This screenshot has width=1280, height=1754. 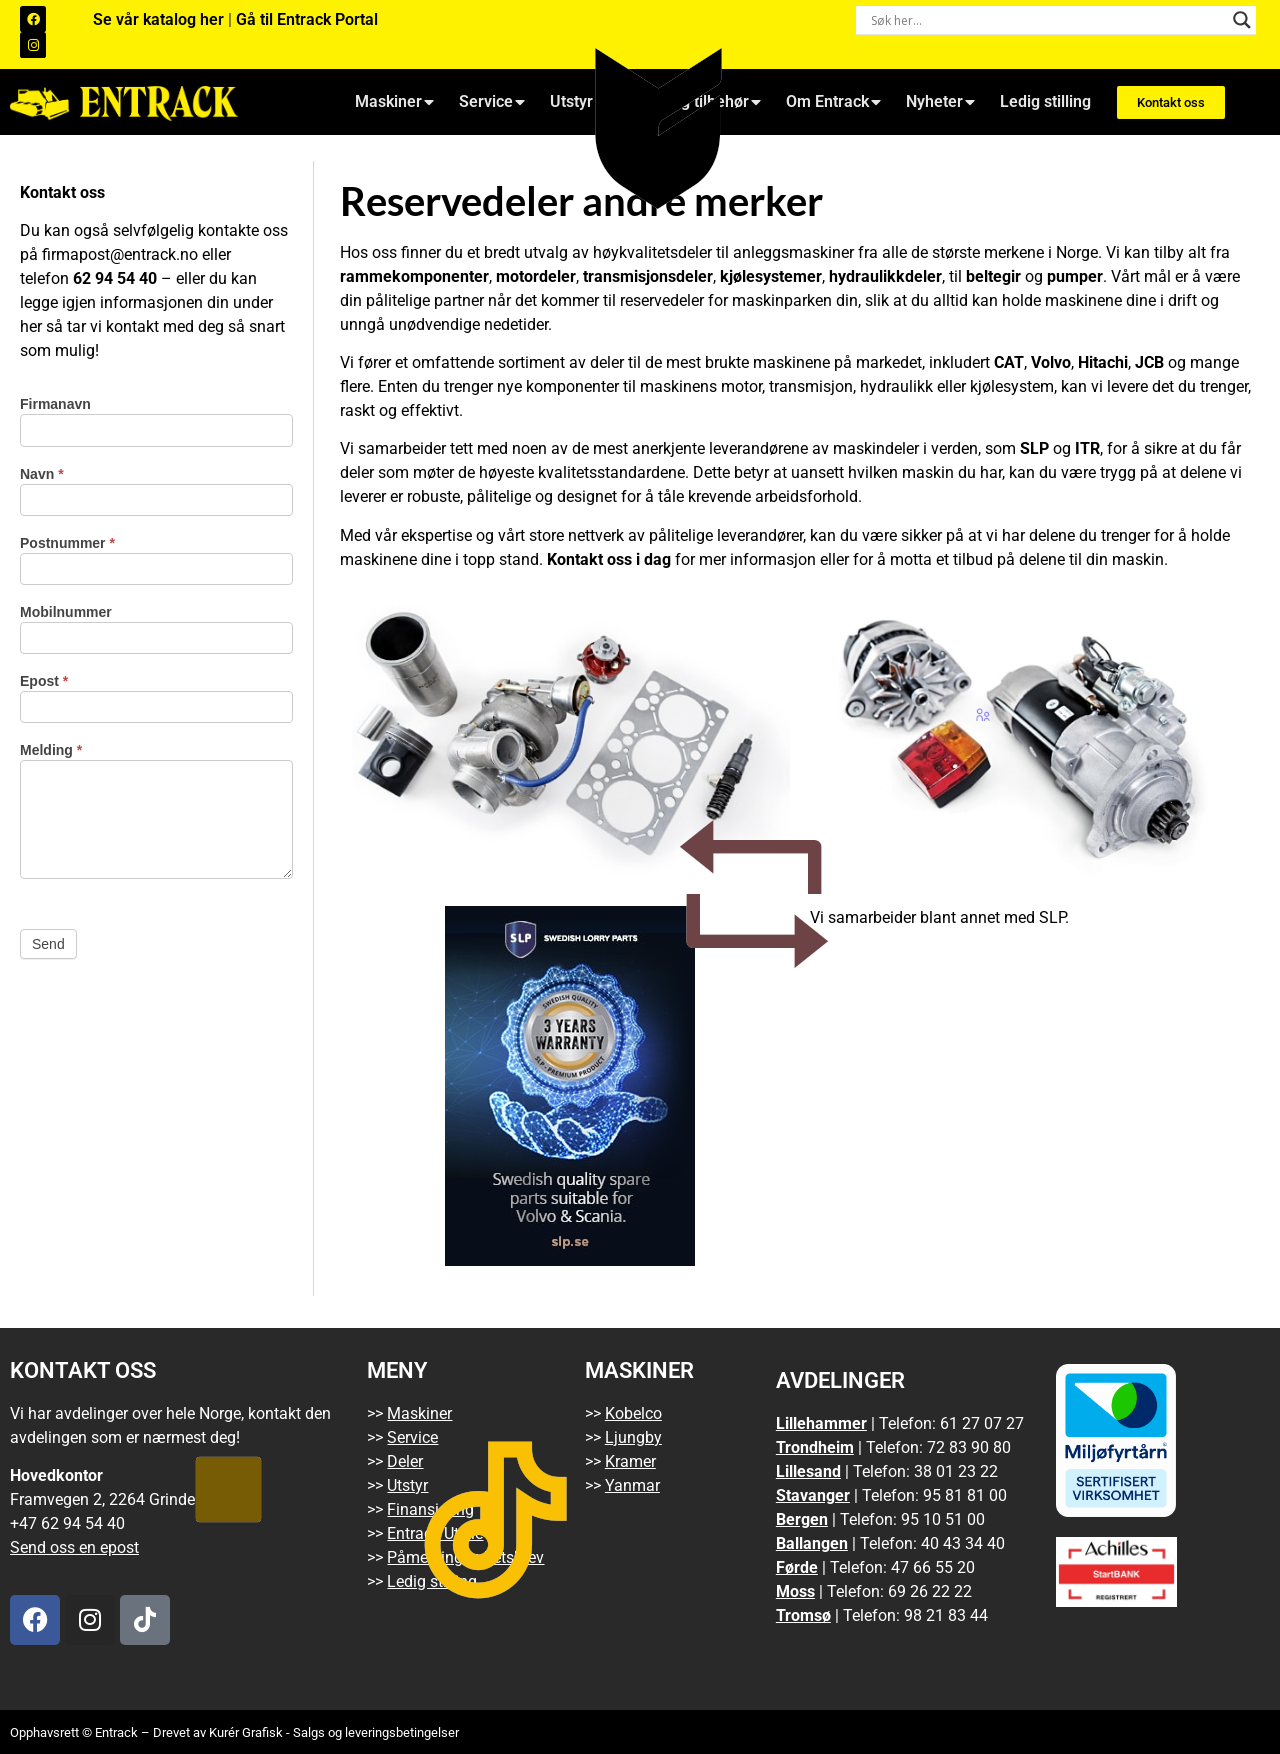 I want to click on an unchecked or empty checkbox state, so click(x=228, y=1489).